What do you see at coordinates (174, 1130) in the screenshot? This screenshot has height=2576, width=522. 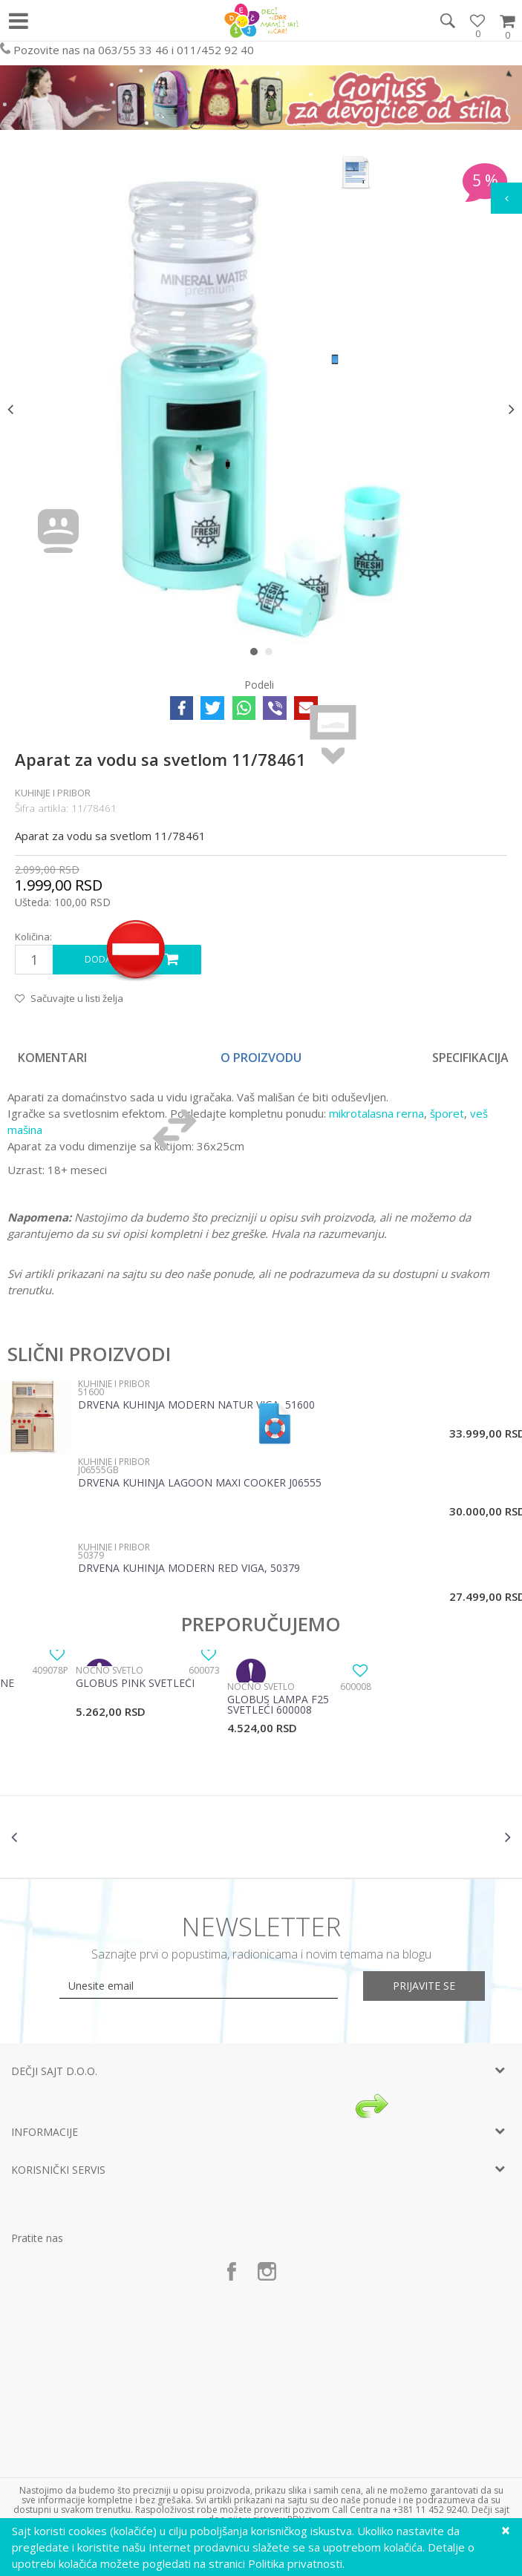 I see `indicates active network data transfer` at bounding box center [174, 1130].